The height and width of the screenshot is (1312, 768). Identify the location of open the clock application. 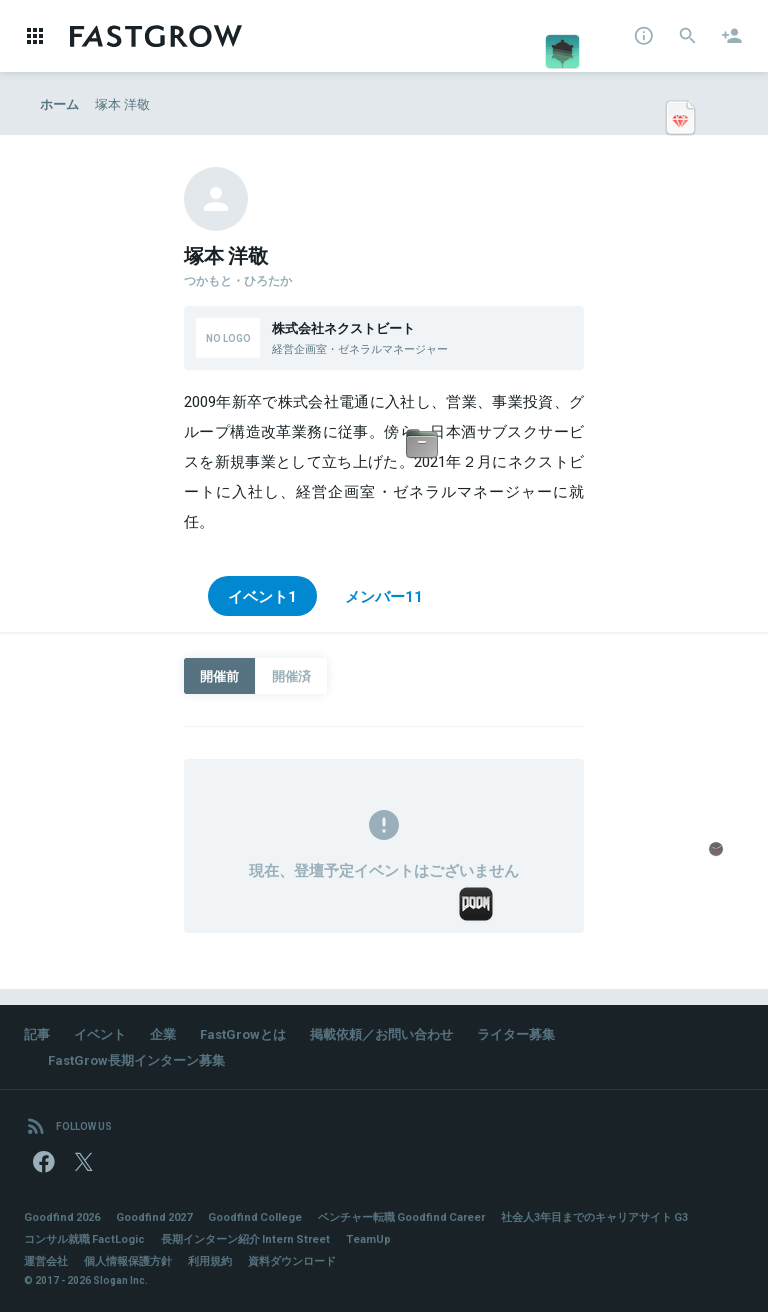
(716, 849).